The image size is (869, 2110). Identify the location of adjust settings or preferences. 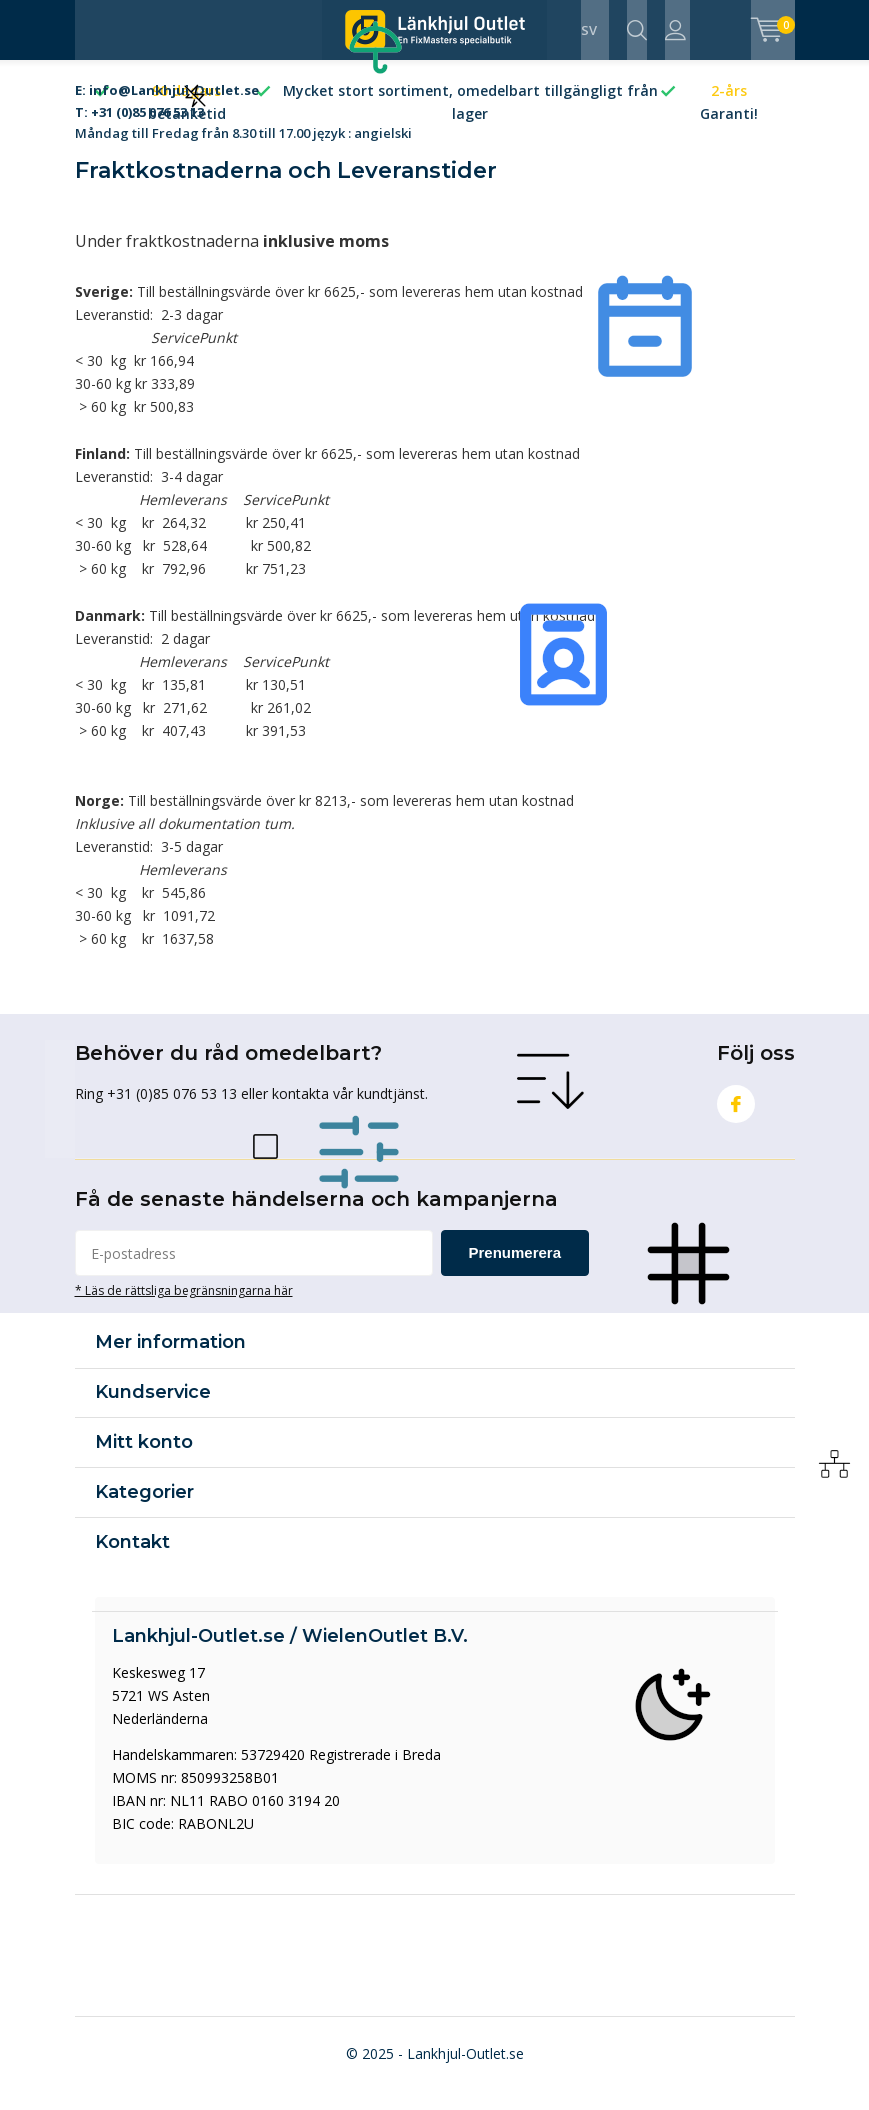
(359, 1151).